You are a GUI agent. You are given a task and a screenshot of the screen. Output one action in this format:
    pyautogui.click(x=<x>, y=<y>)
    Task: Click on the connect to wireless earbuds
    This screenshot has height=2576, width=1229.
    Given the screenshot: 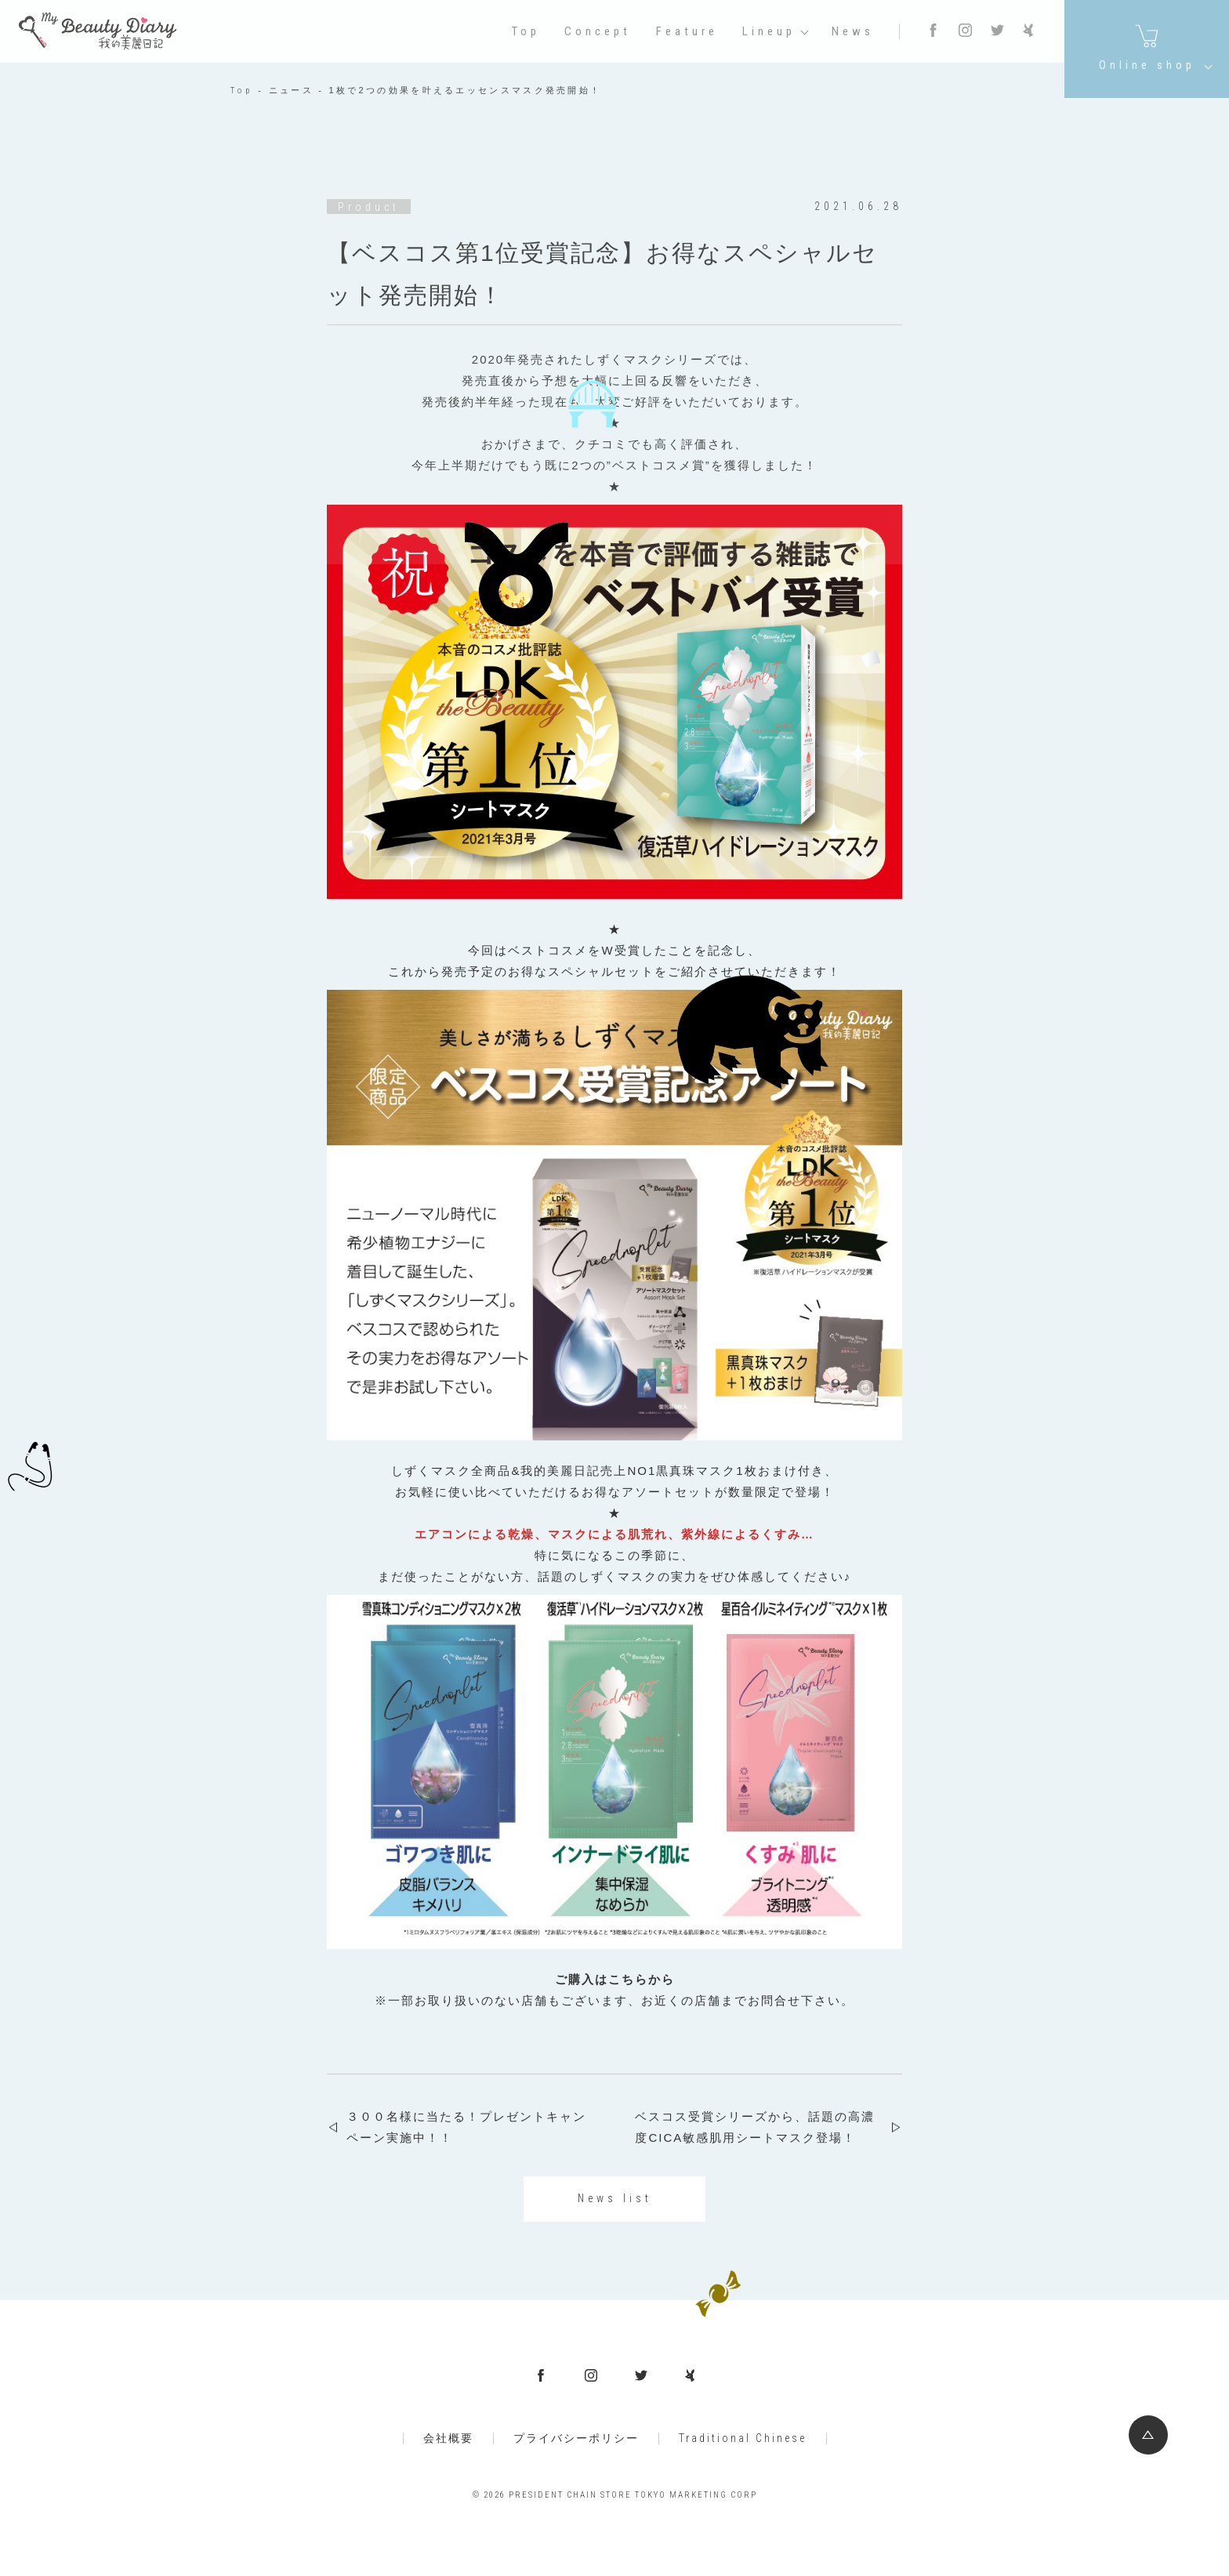 What is the action you would take?
    pyautogui.click(x=31, y=1466)
    